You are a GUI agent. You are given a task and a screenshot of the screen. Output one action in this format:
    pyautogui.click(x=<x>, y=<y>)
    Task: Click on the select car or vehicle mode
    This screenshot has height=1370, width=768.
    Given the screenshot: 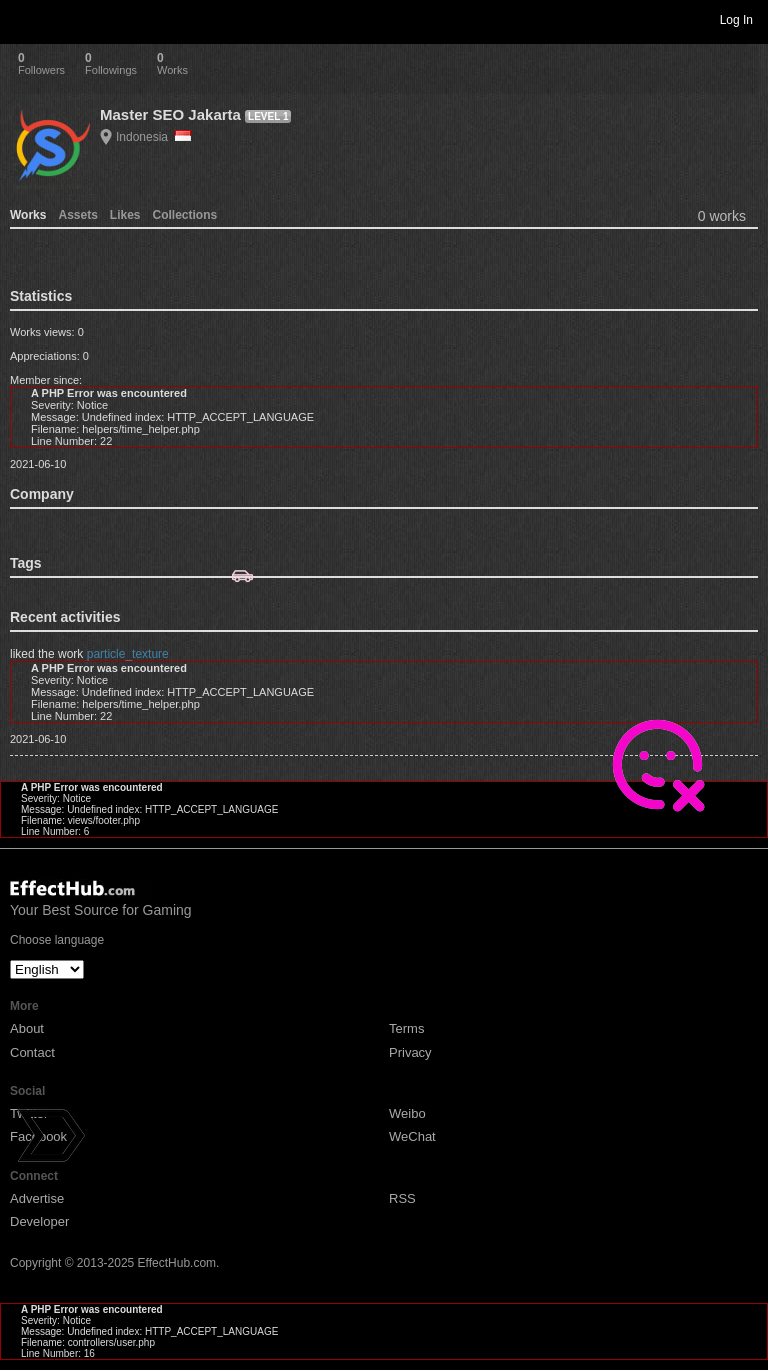 What is the action you would take?
    pyautogui.click(x=242, y=575)
    